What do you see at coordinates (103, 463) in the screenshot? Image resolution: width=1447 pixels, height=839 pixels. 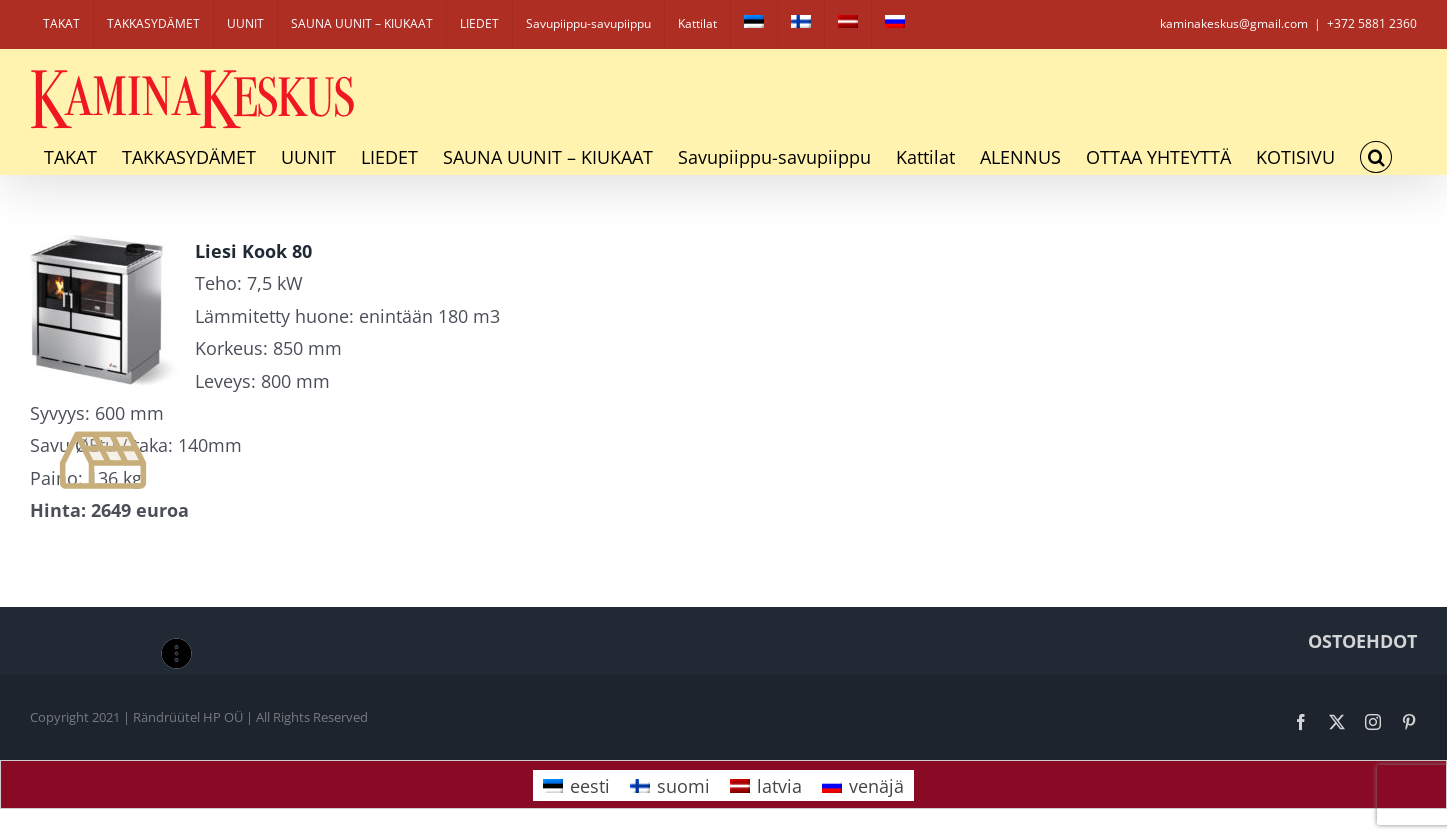 I see `view solar panel system status` at bounding box center [103, 463].